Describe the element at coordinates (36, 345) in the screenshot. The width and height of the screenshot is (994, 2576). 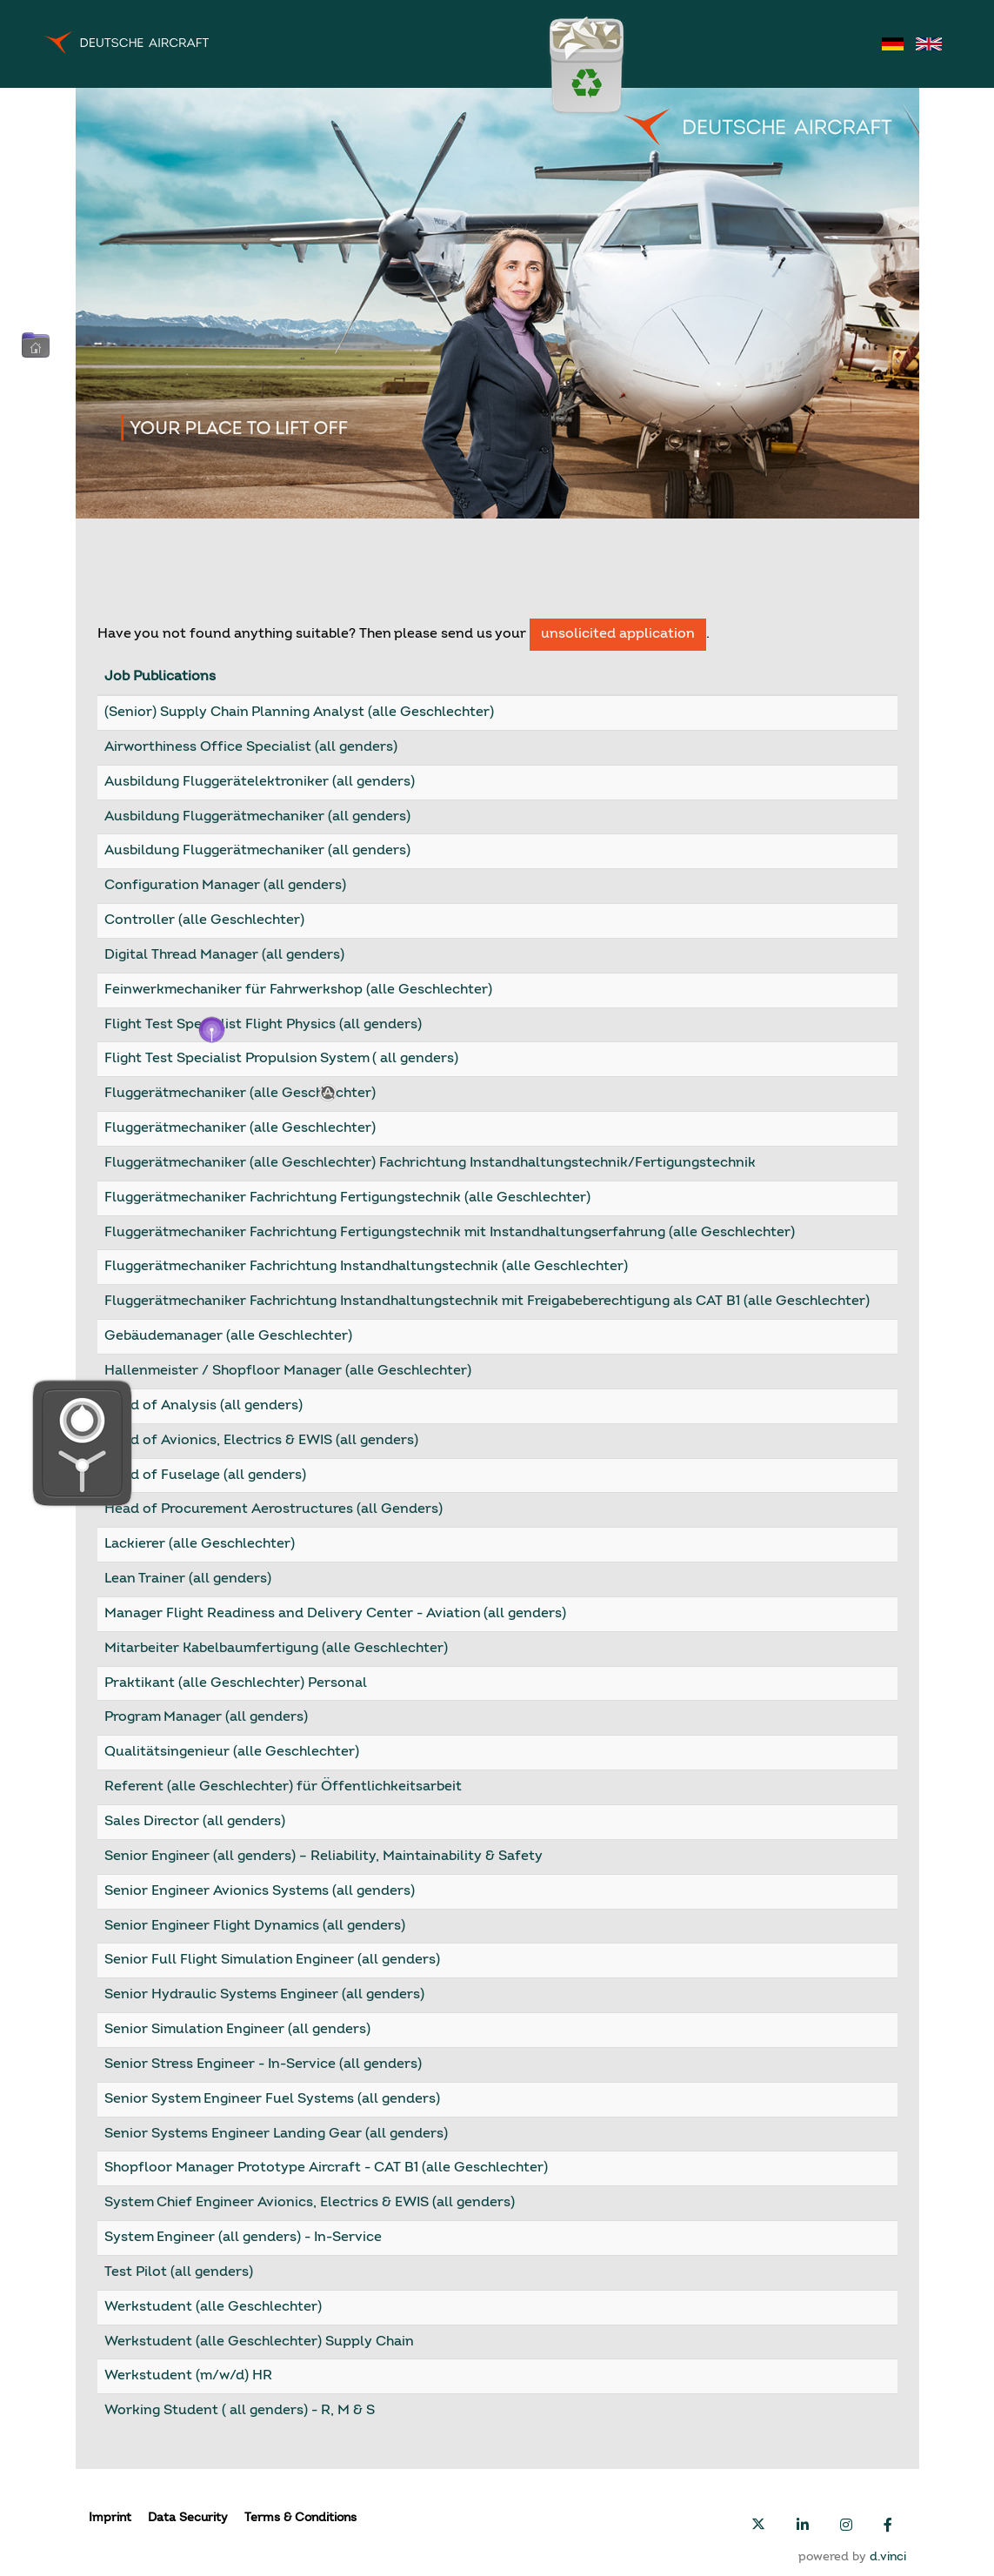
I see `access your home folder` at that location.